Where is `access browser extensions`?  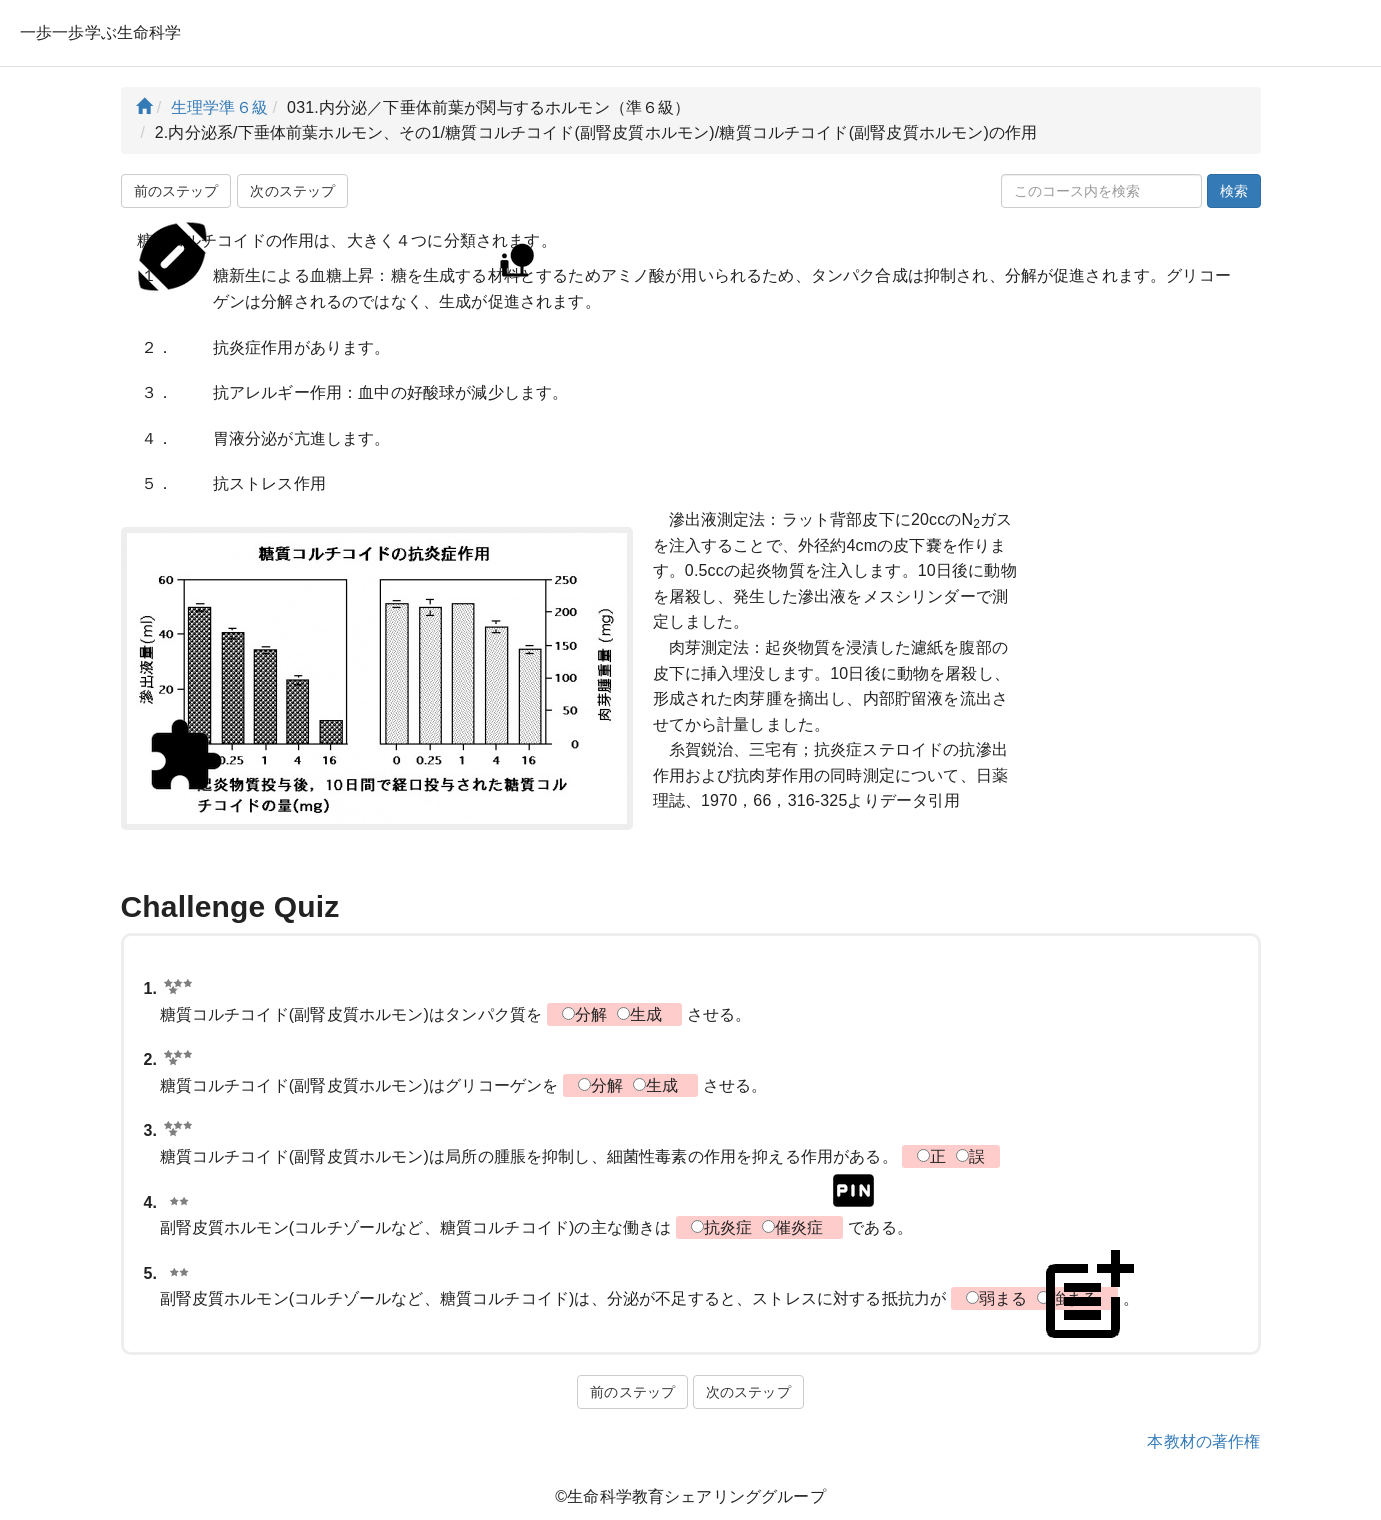
access browser extensions is located at coordinates (185, 756).